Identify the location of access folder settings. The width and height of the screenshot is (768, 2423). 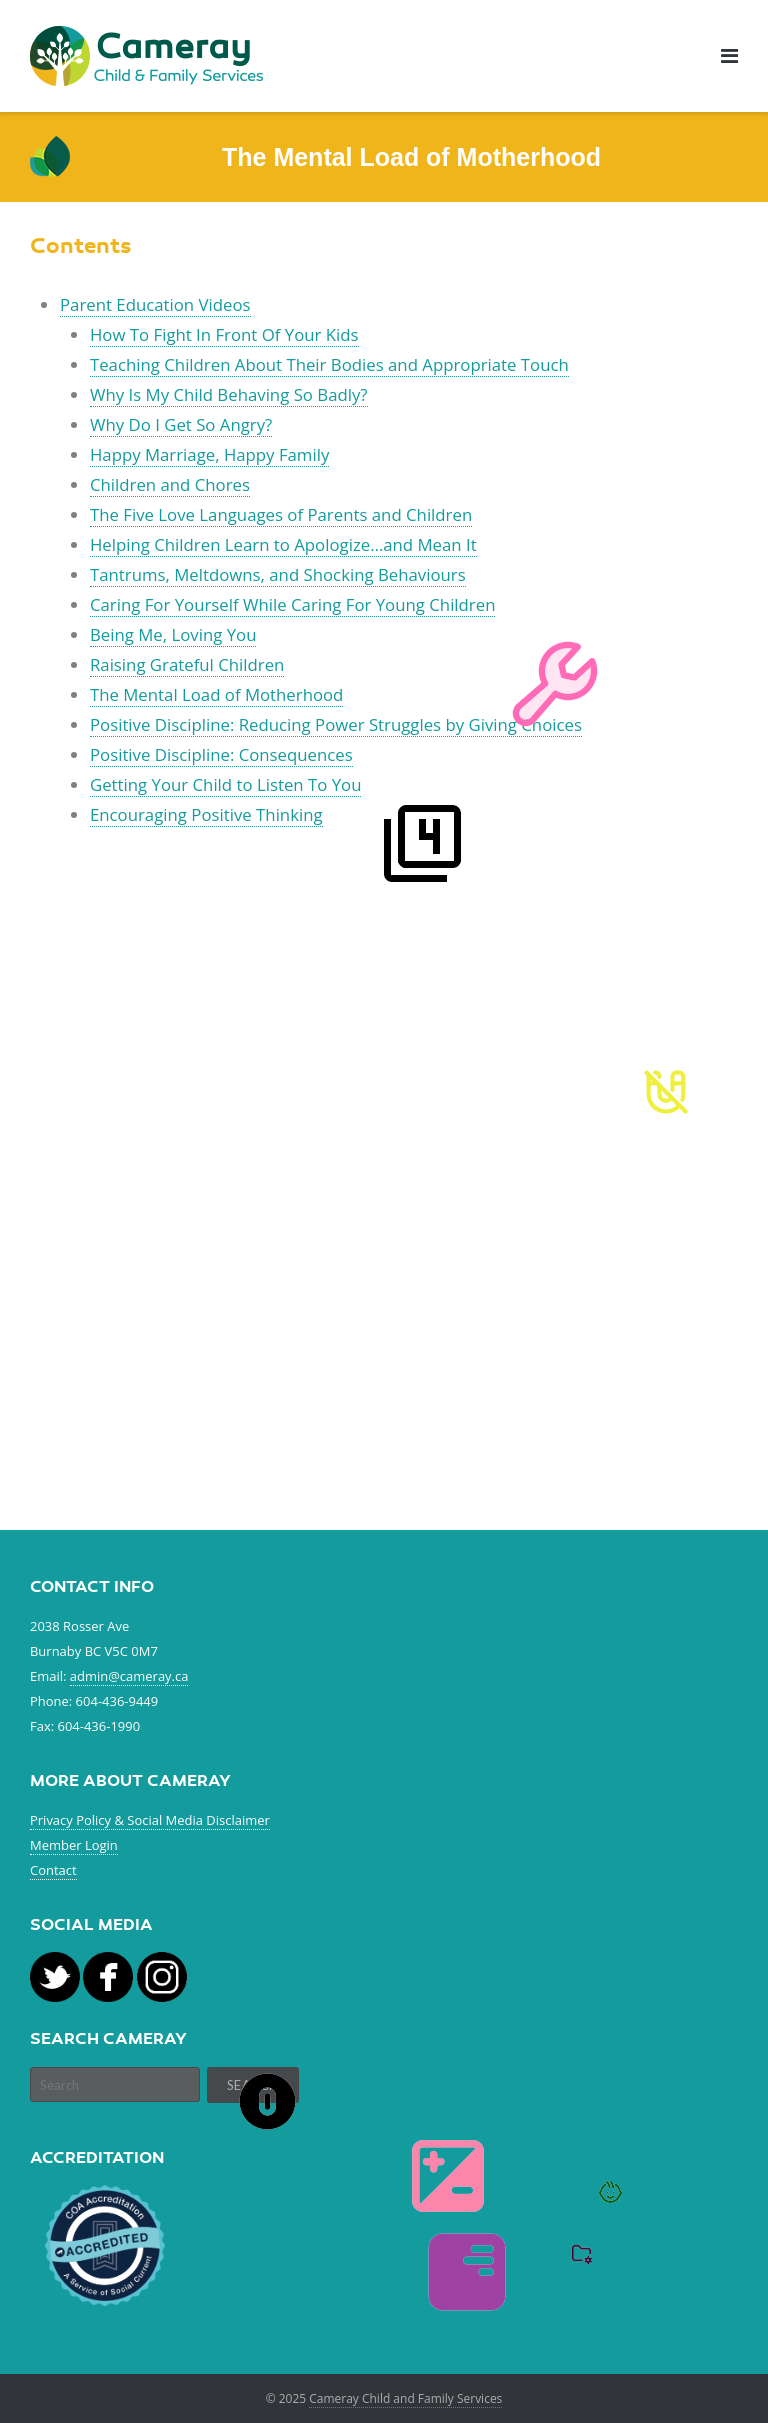
(581, 2253).